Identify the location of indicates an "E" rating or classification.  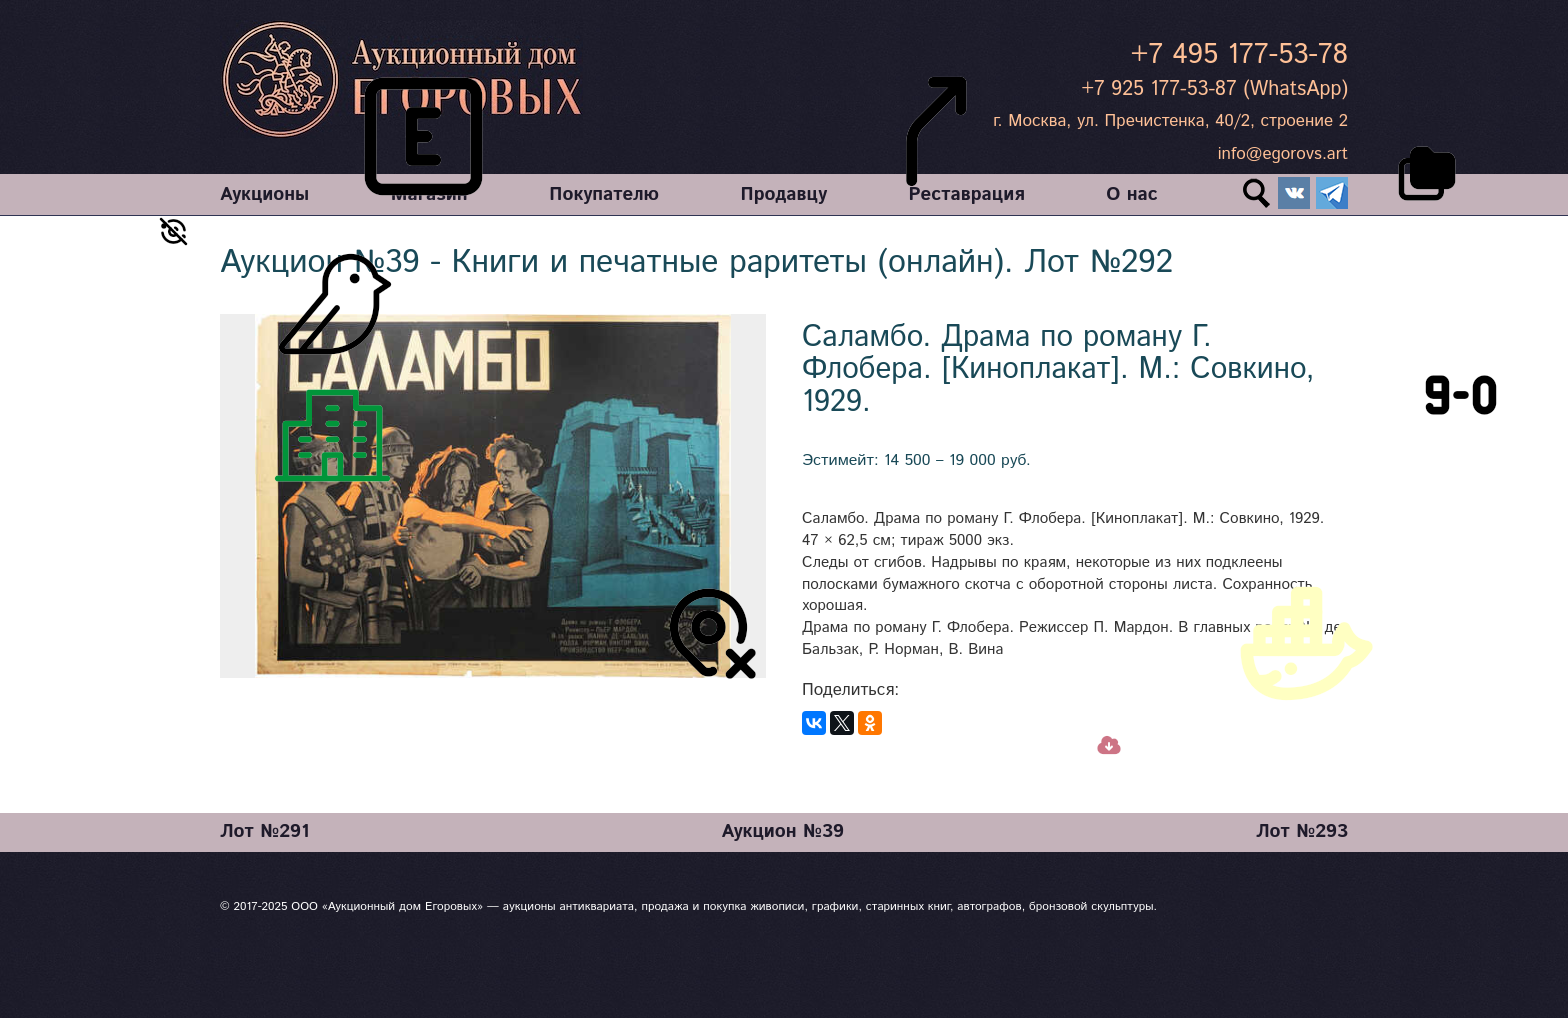
(423, 136).